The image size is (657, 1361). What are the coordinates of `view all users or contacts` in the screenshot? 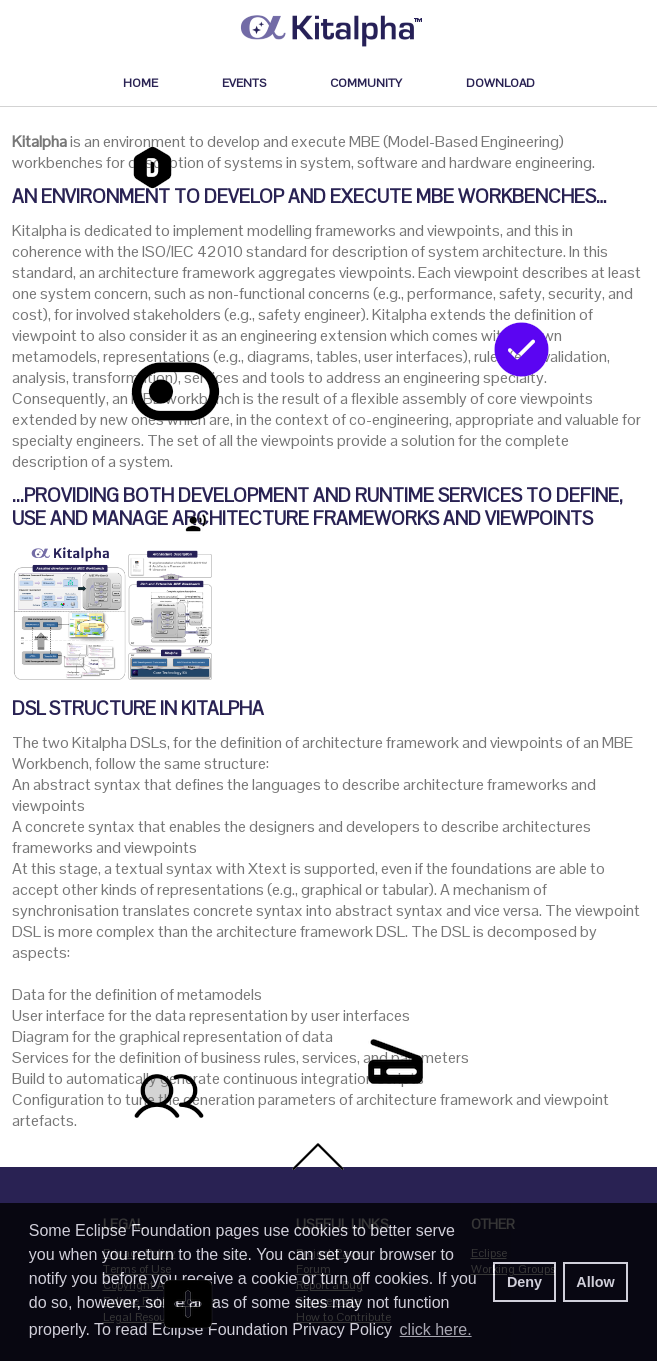 It's located at (169, 1096).